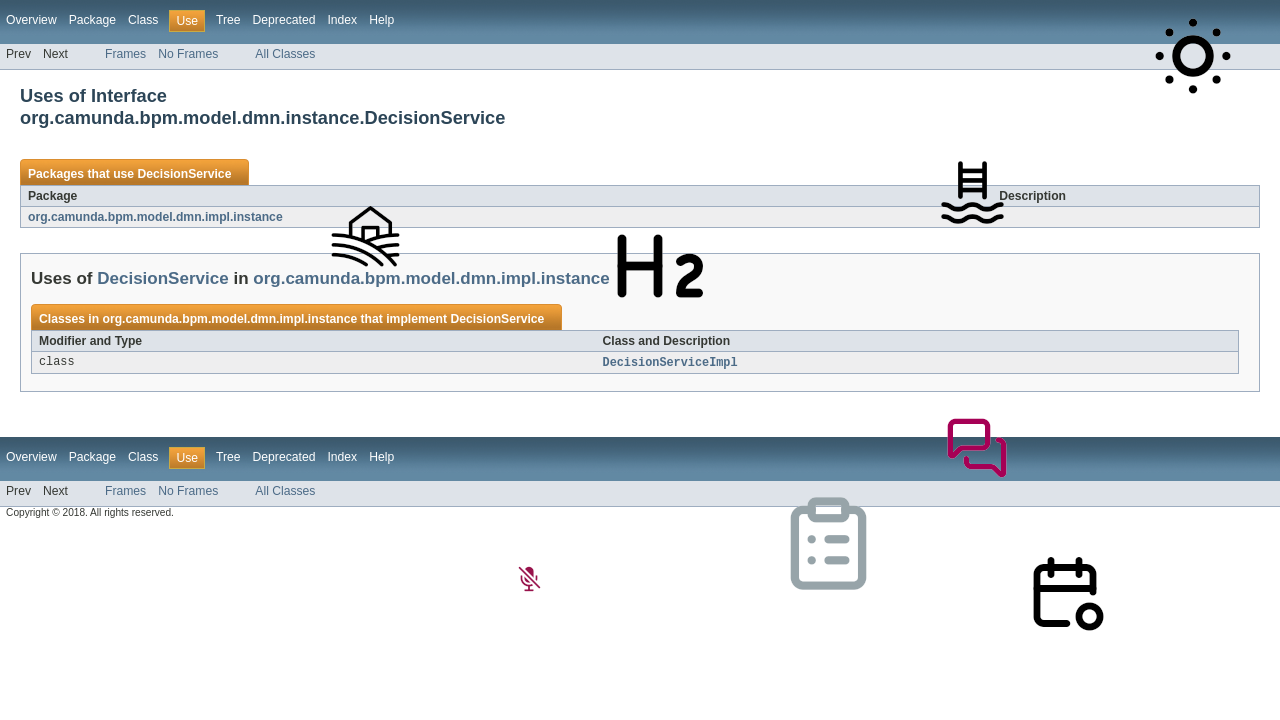 This screenshot has width=1280, height=720. What do you see at coordinates (972, 192) in the screenshot?
I see `indicates swimming pool amenity available` at bounding box center [972, 192].